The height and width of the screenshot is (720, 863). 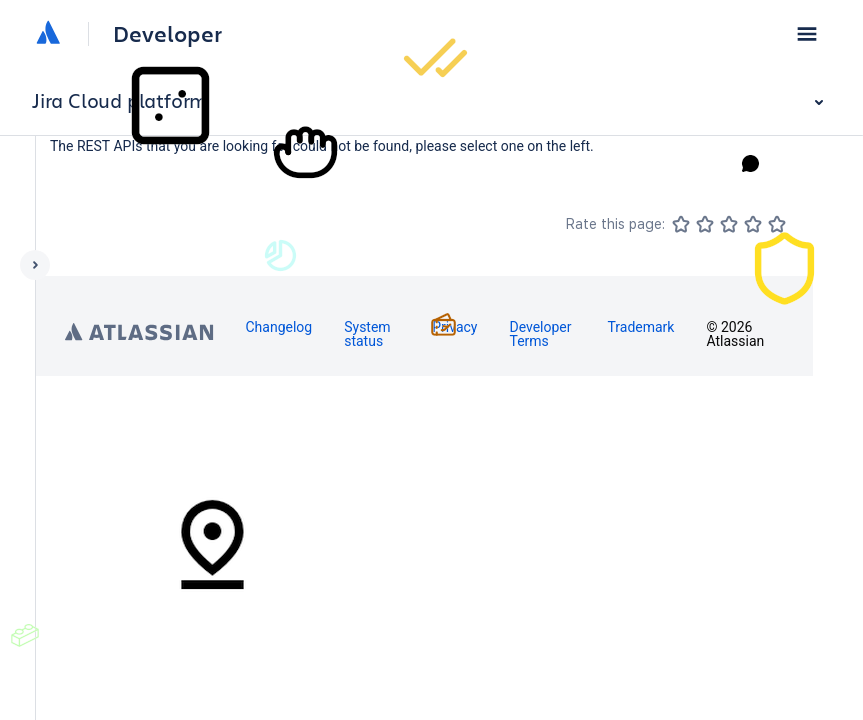 I want to click on message has been read or seen, so click(x=435, y=58).